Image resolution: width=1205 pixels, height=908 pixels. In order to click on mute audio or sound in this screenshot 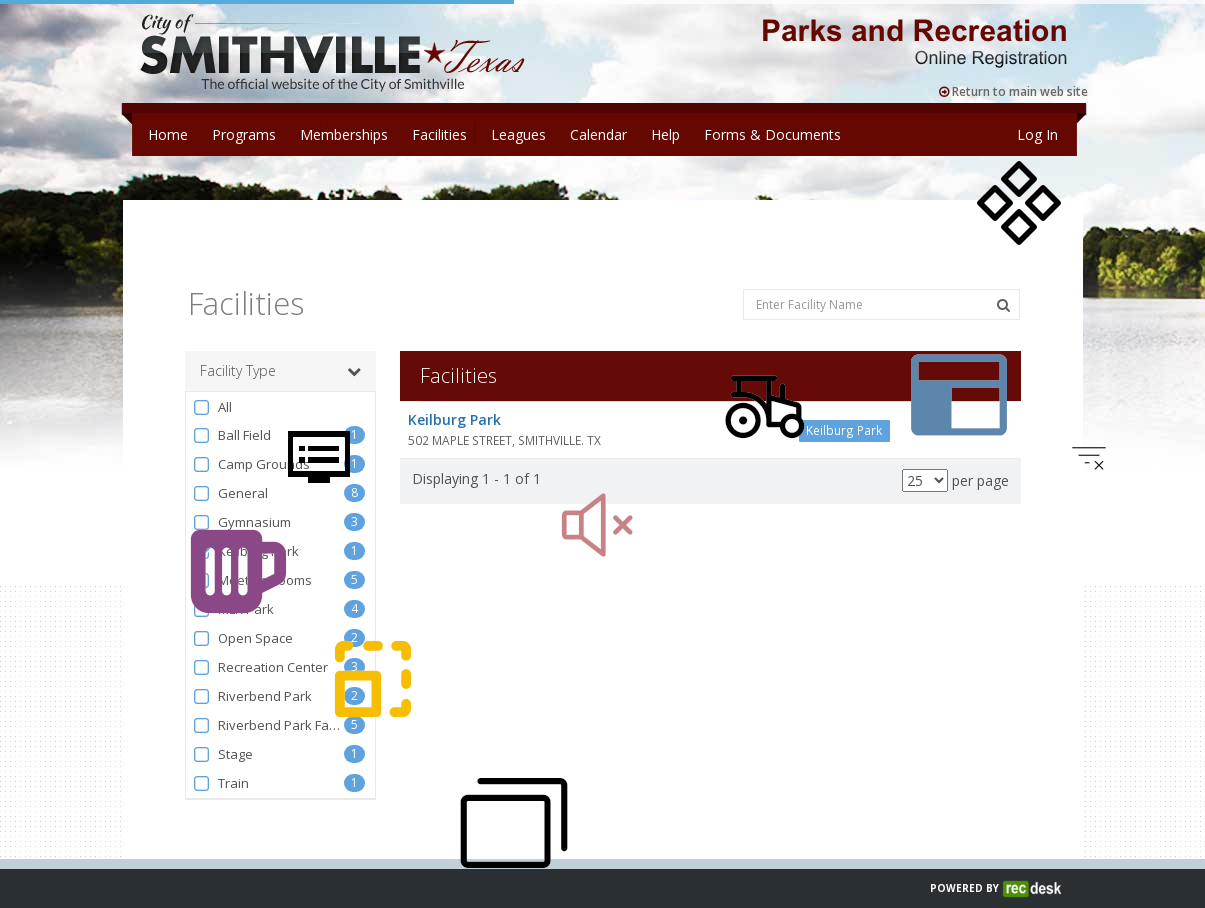, I will do `click(596, 525)`.